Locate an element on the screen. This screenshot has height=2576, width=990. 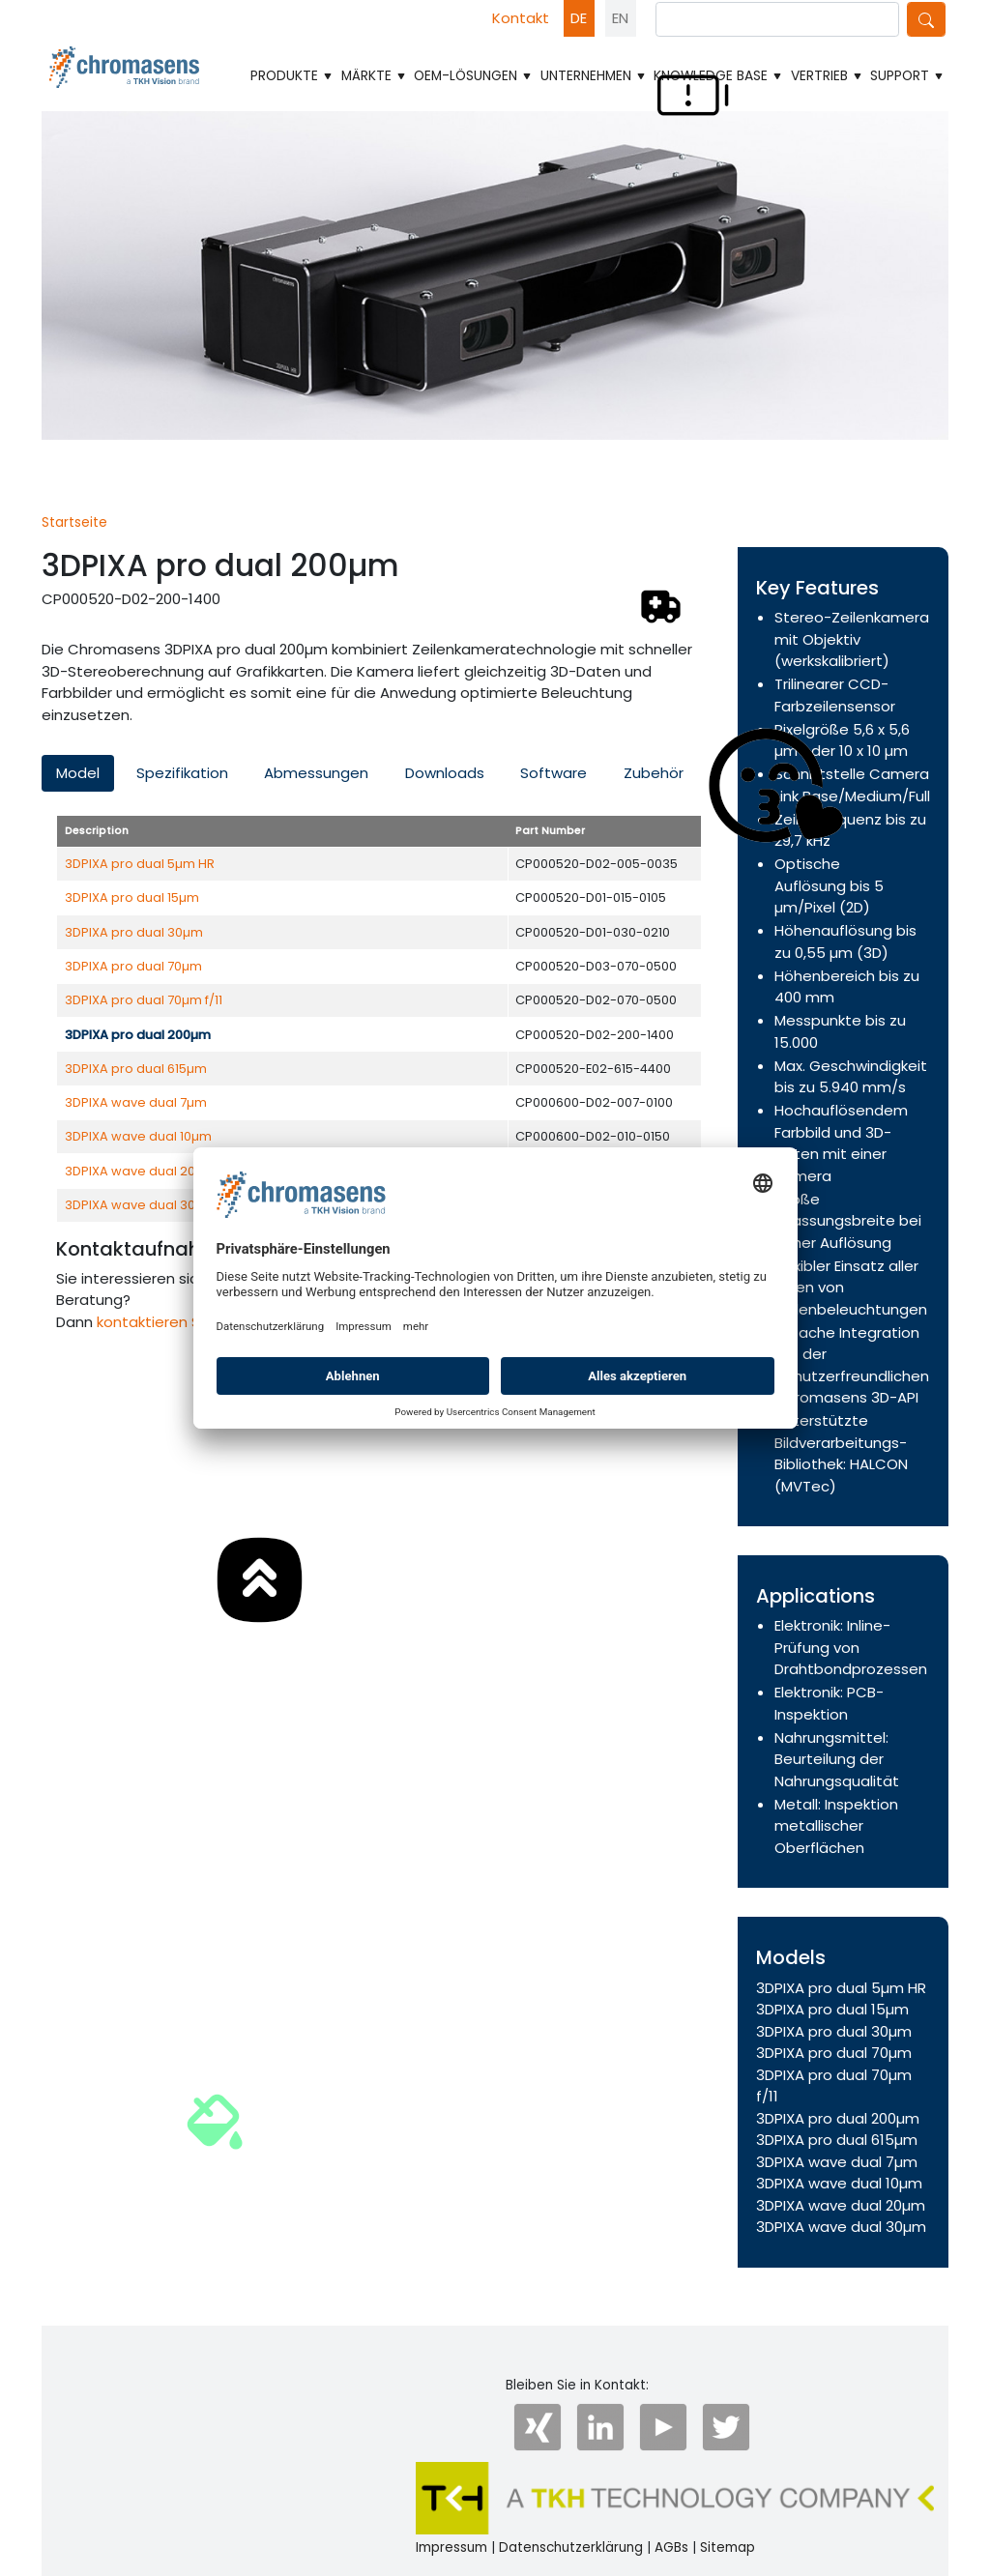
scroll to top of page is located at coordinates (259, 1579).